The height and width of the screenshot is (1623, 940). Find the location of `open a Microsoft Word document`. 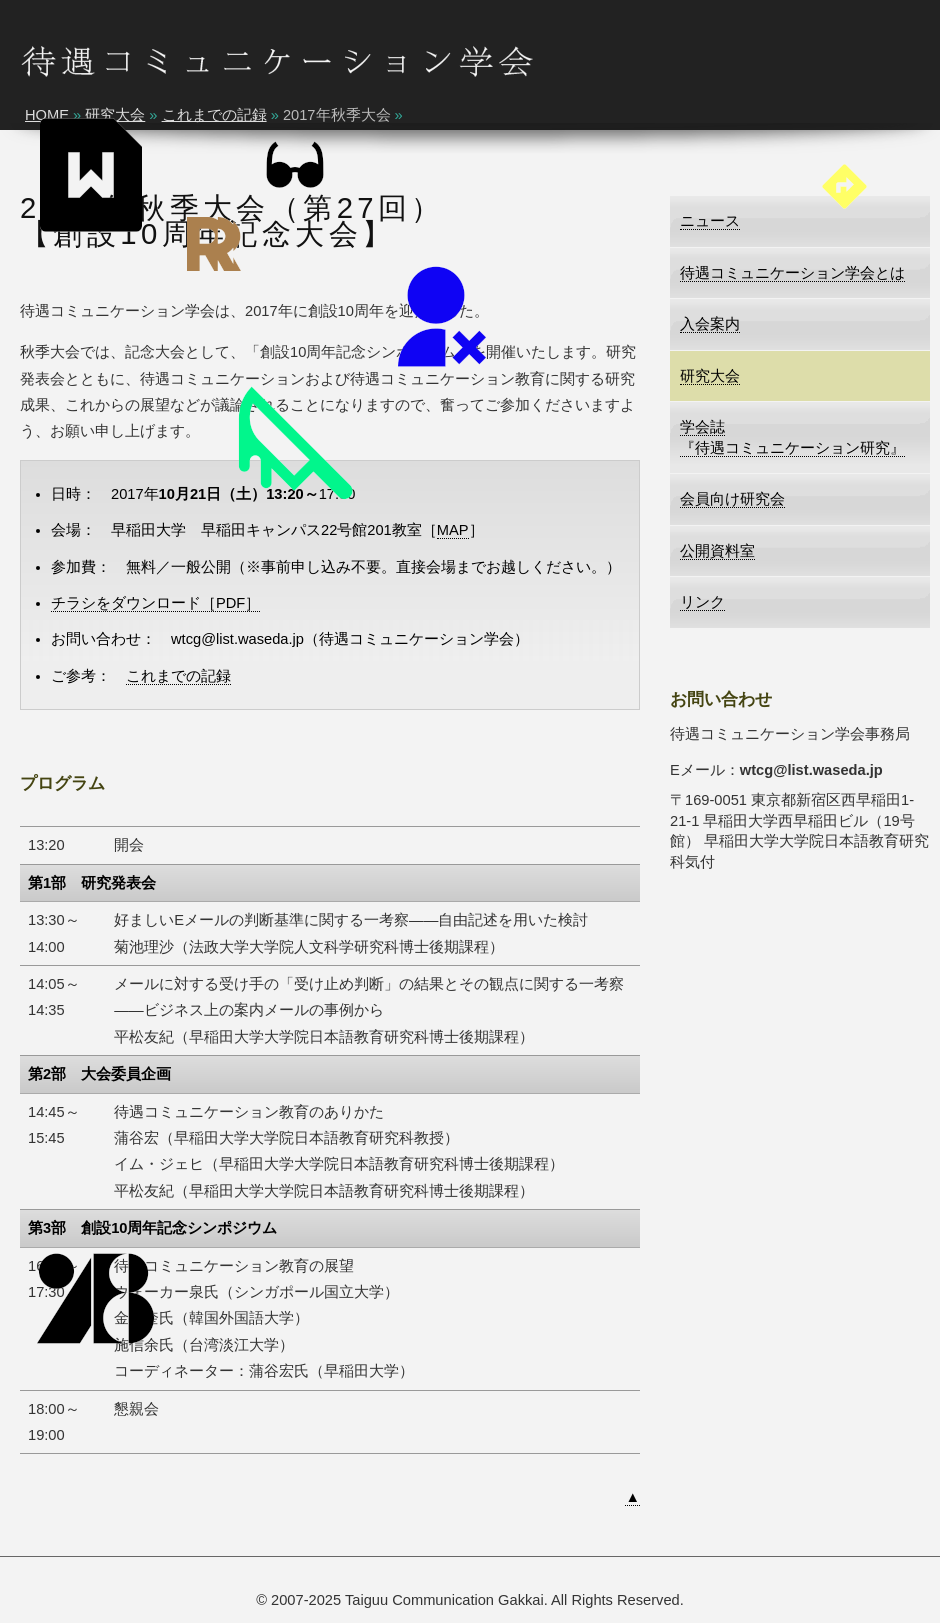

open a Microsoft Word document is located at coordinates (91, 175).